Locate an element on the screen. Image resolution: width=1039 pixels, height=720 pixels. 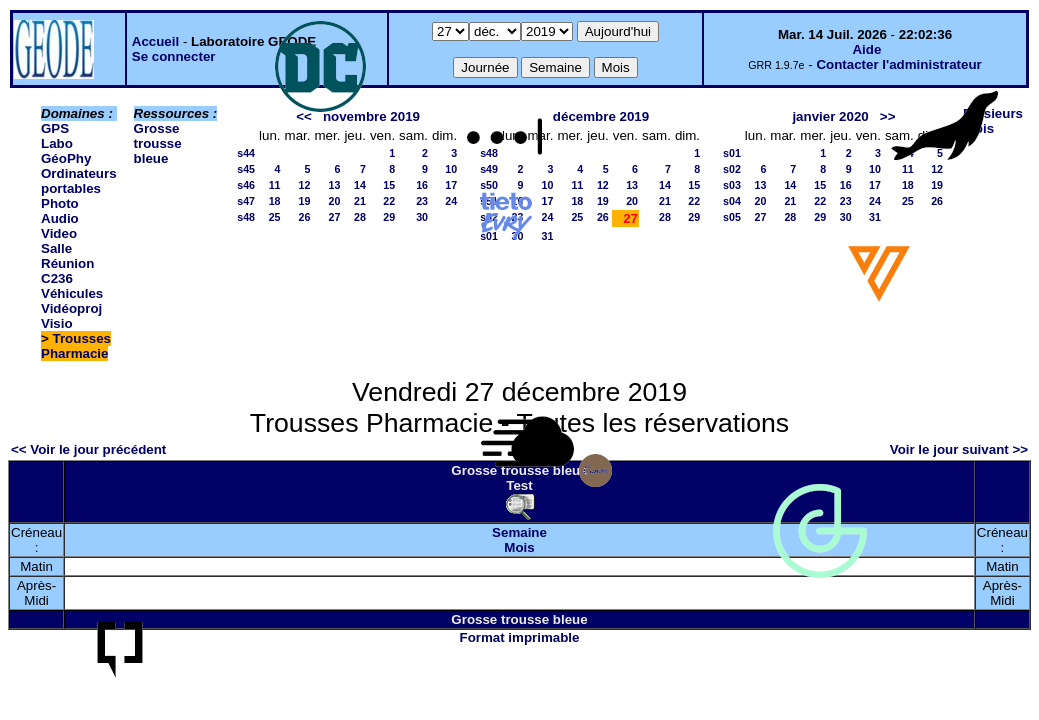
visit Tietoevry website or services is located at coordinates (506, 216).